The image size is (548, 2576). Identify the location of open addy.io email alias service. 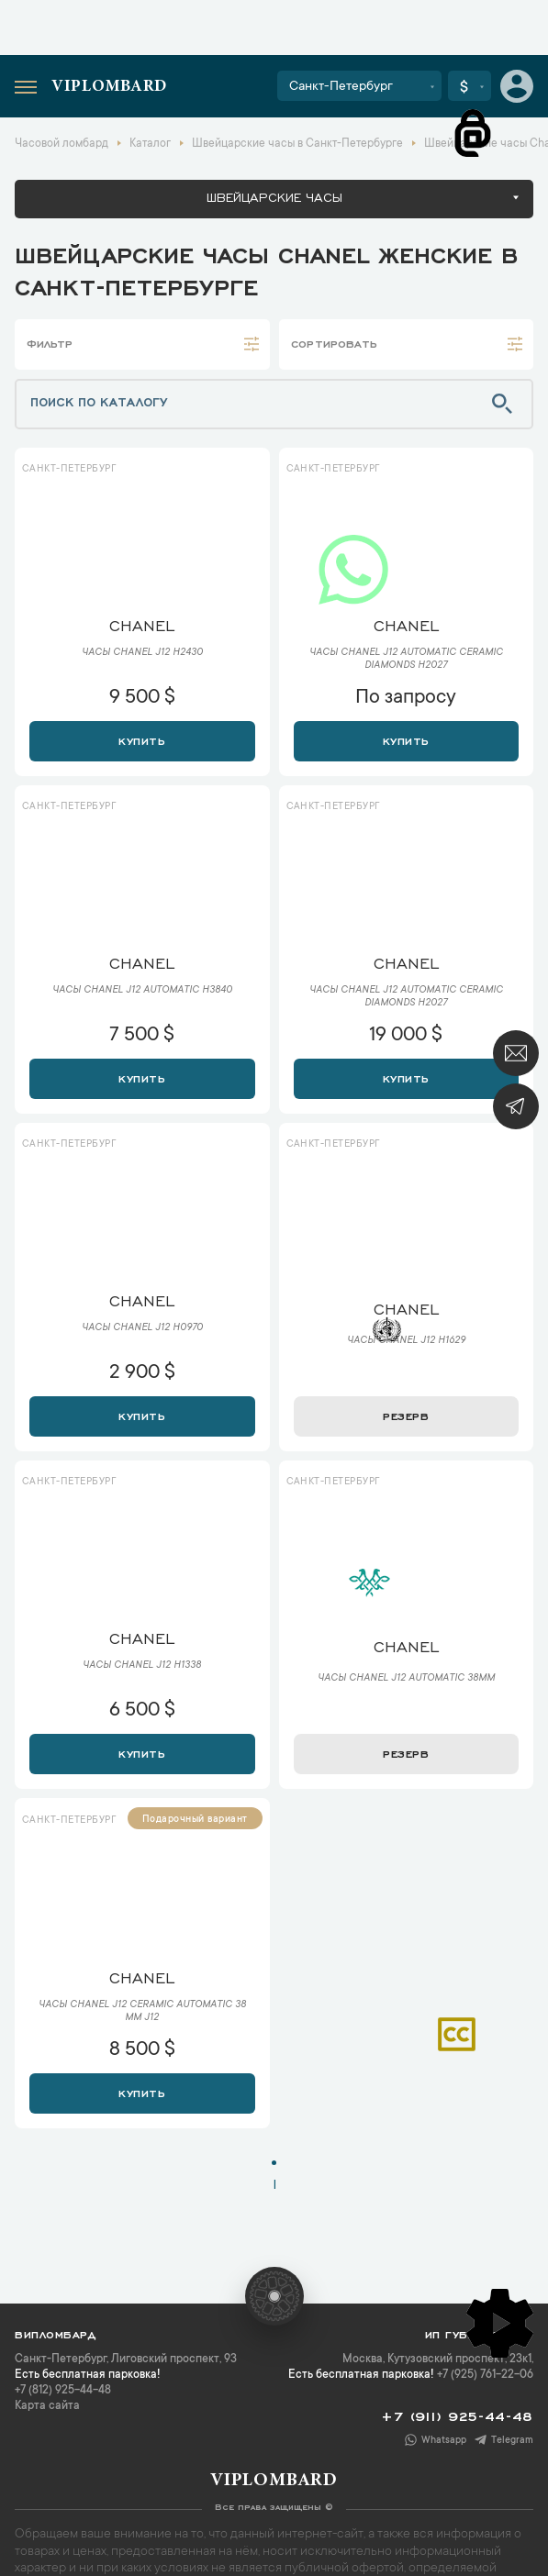
(473, 133).